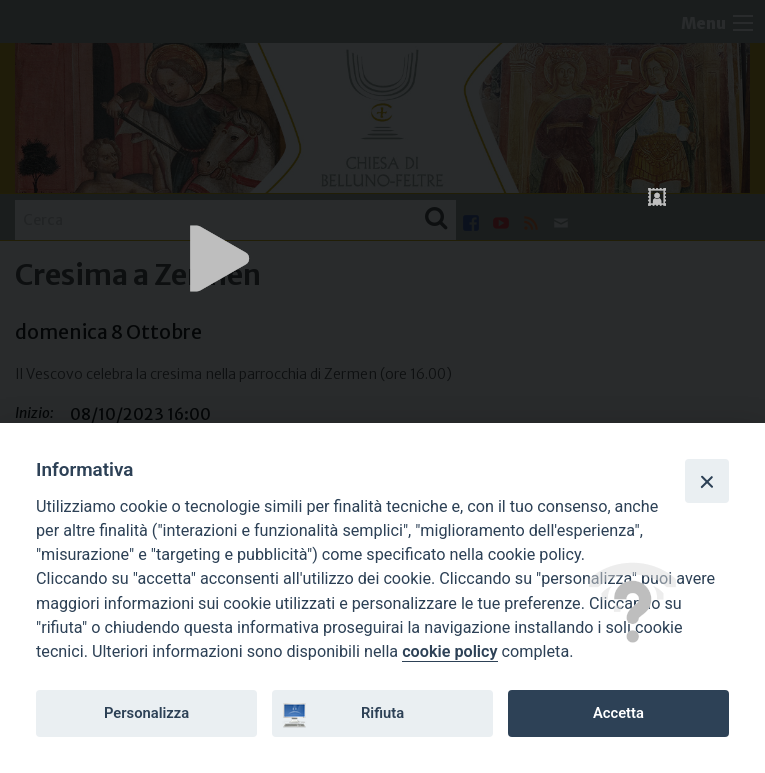  What do you see at coordinates (632, 599) in the screenshot?
I see `indicates no network route available` at bounding box center [632, 599].